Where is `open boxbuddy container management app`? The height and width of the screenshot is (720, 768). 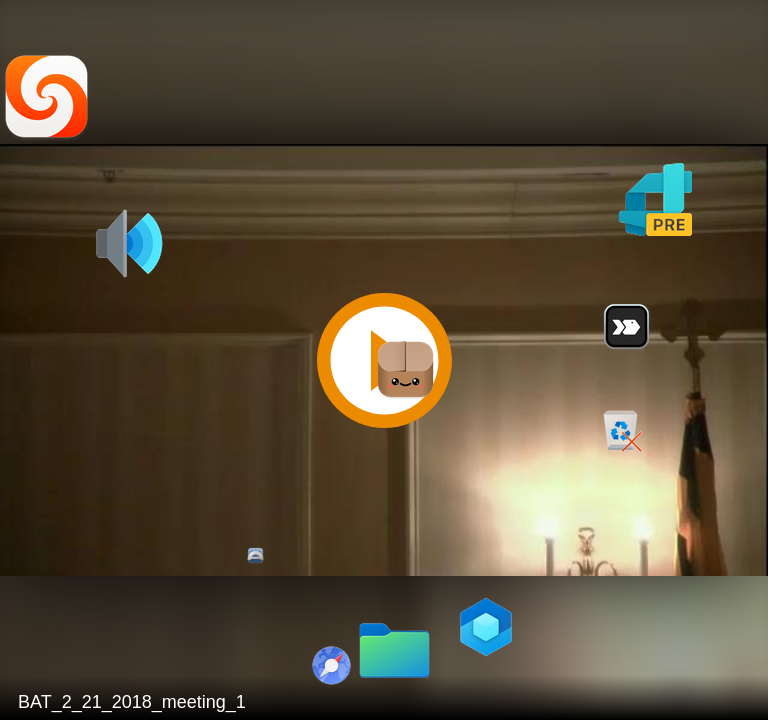
open boxbuddy container management app is located at coordinates (405, 369).